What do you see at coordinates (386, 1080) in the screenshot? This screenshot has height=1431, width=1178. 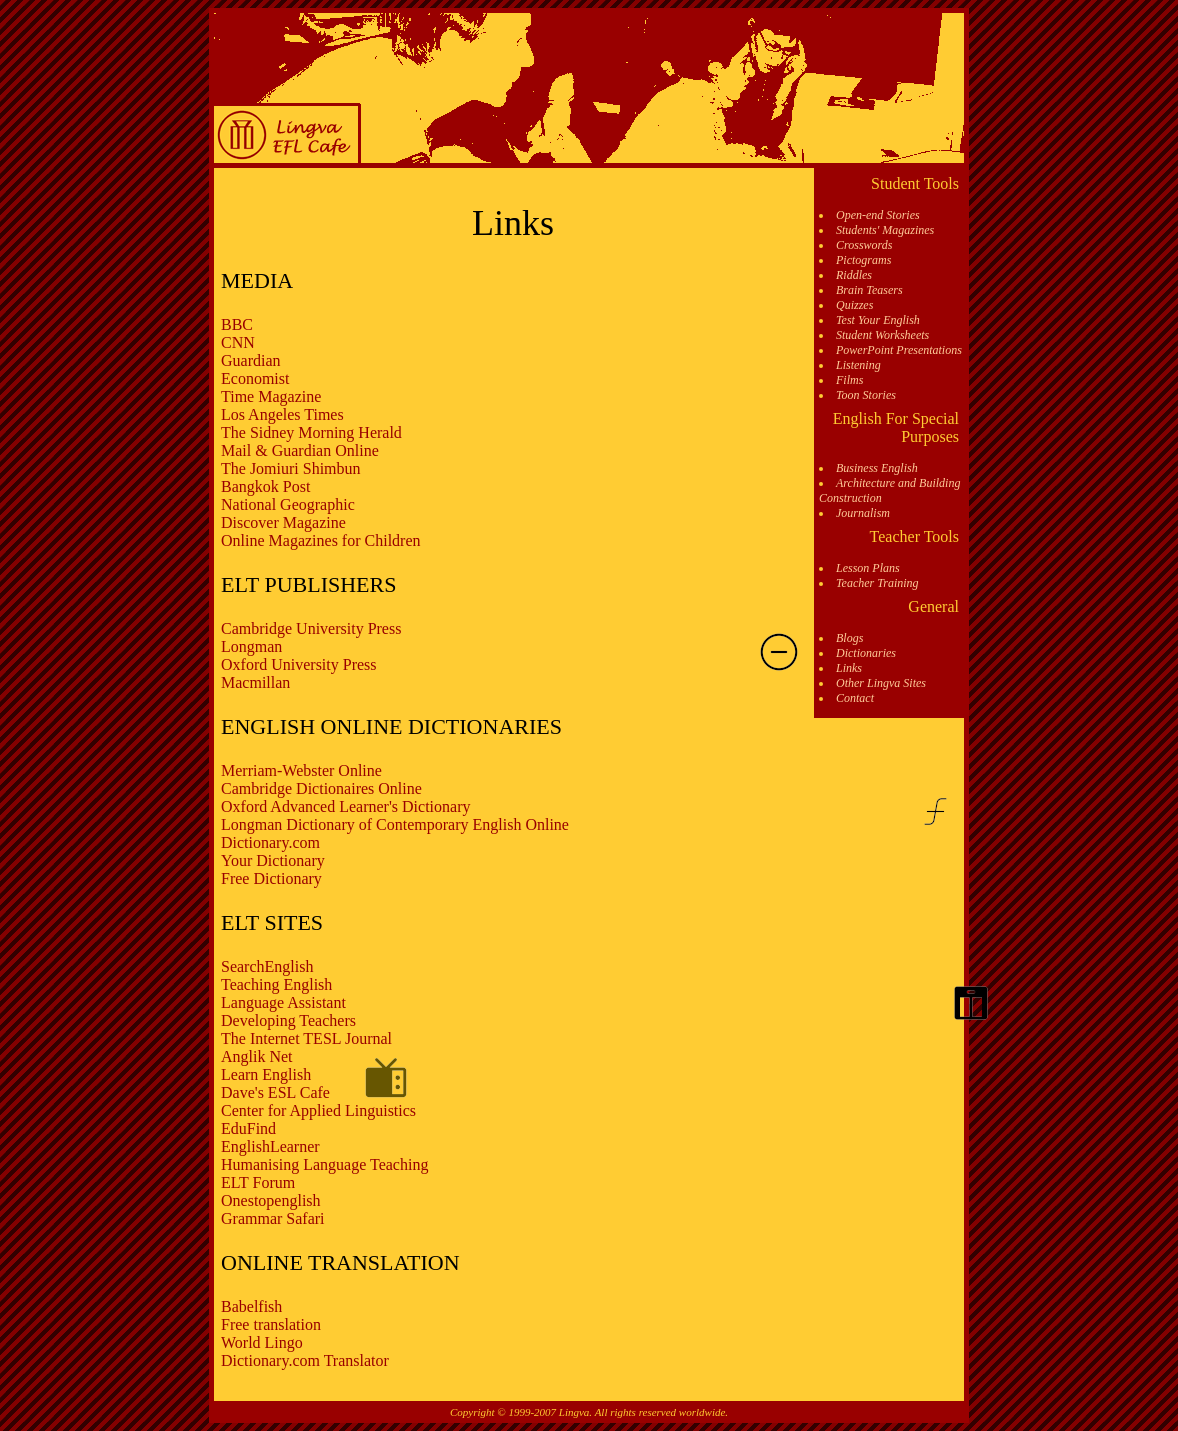 I see `access TV or video streaming content` at bounding box center [386, 1080].